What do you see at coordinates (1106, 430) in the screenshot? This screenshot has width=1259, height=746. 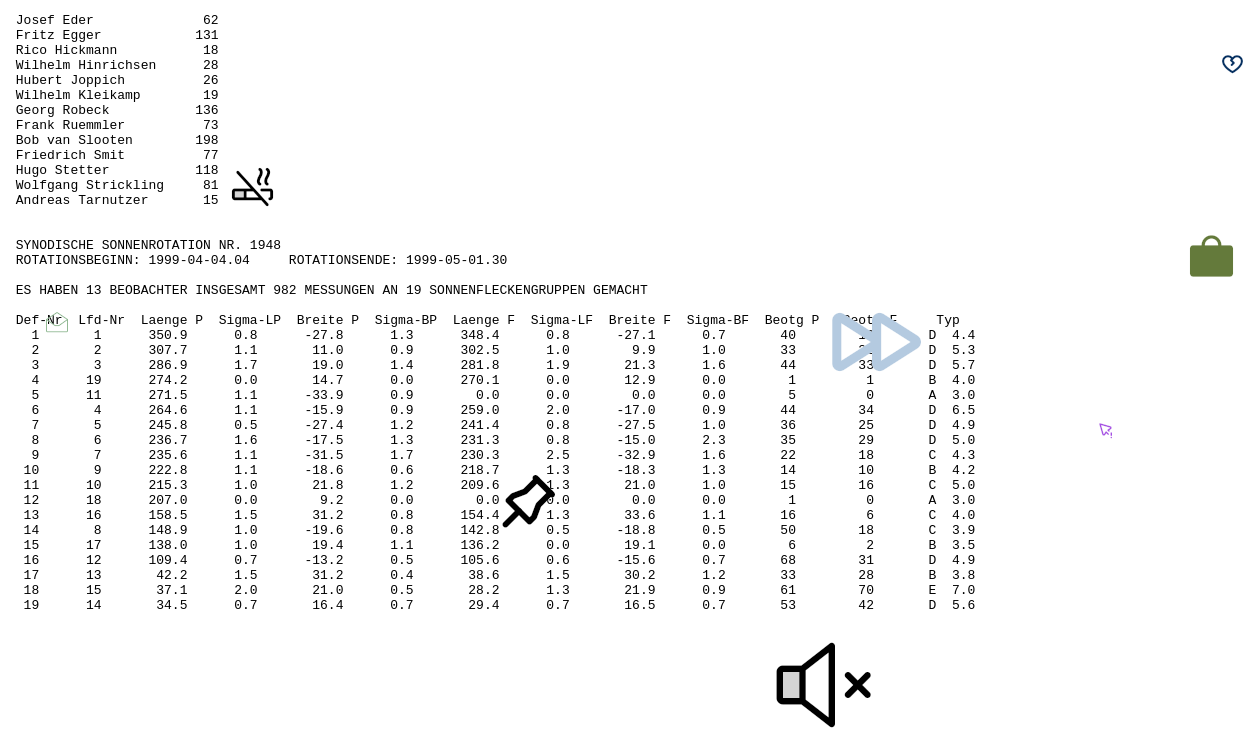 I see `cursor error or interaction warning` at bounding box center [1106, 430].